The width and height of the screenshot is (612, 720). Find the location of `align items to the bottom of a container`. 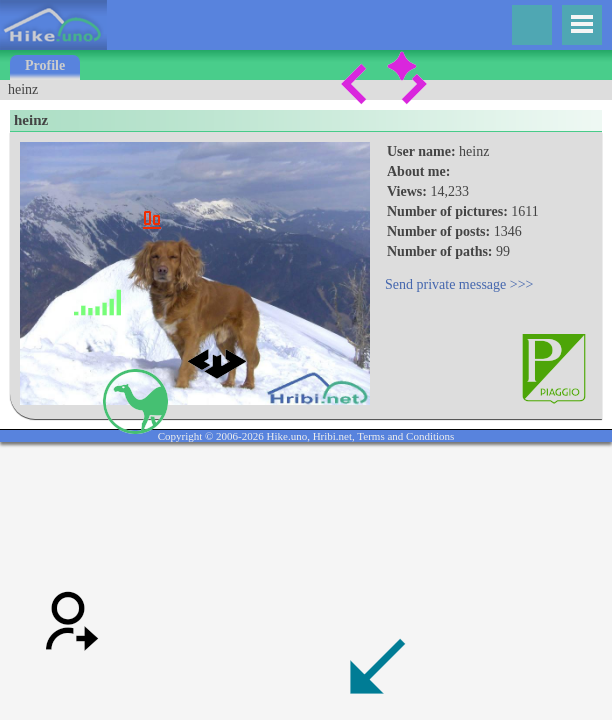

align items to the bottom of a container is located at coordinates (152, 220).